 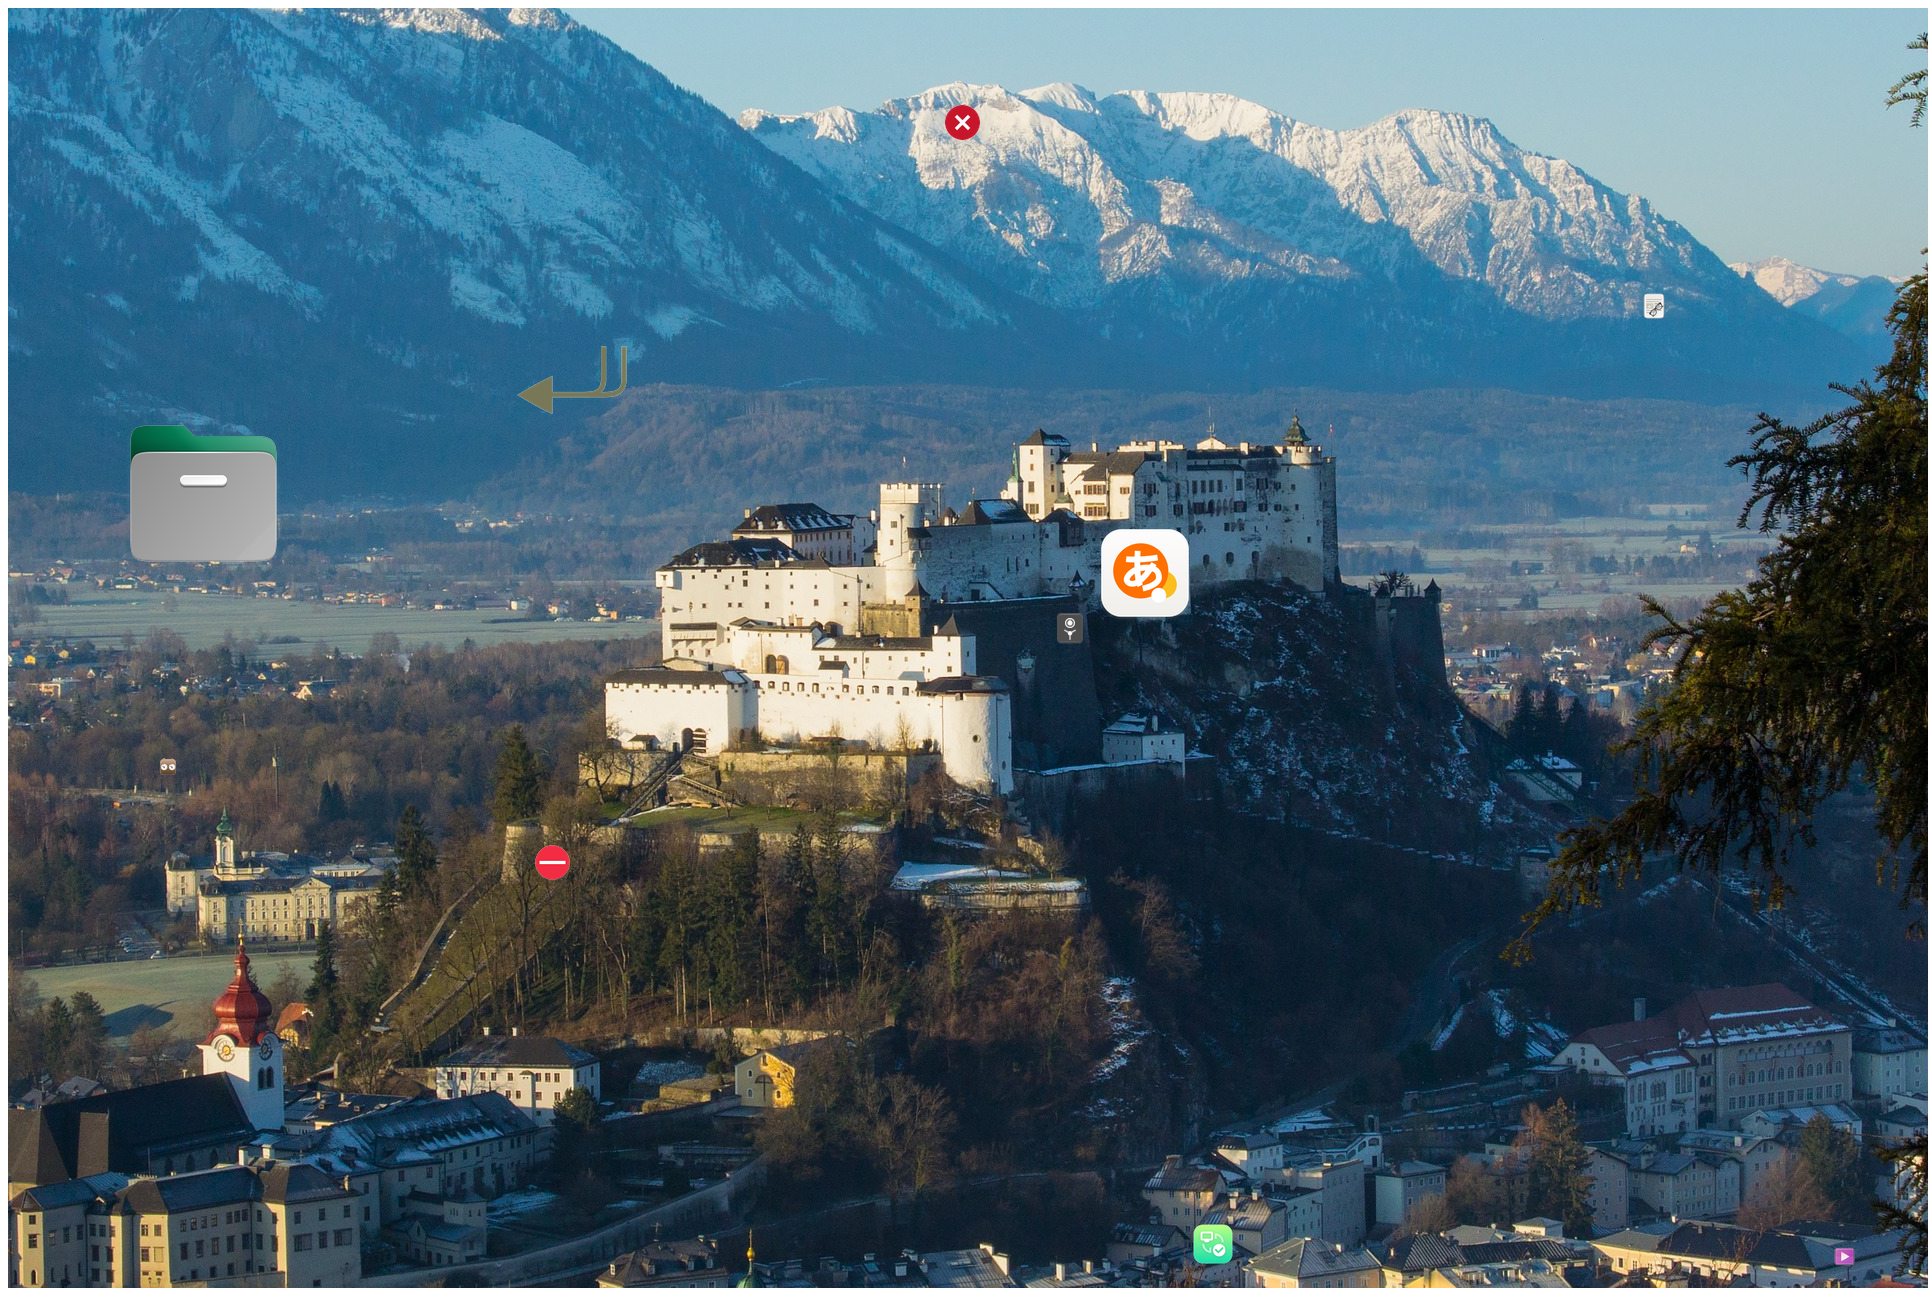 I want to click on reply to all recipients of an email, so click(x=570, y=379).